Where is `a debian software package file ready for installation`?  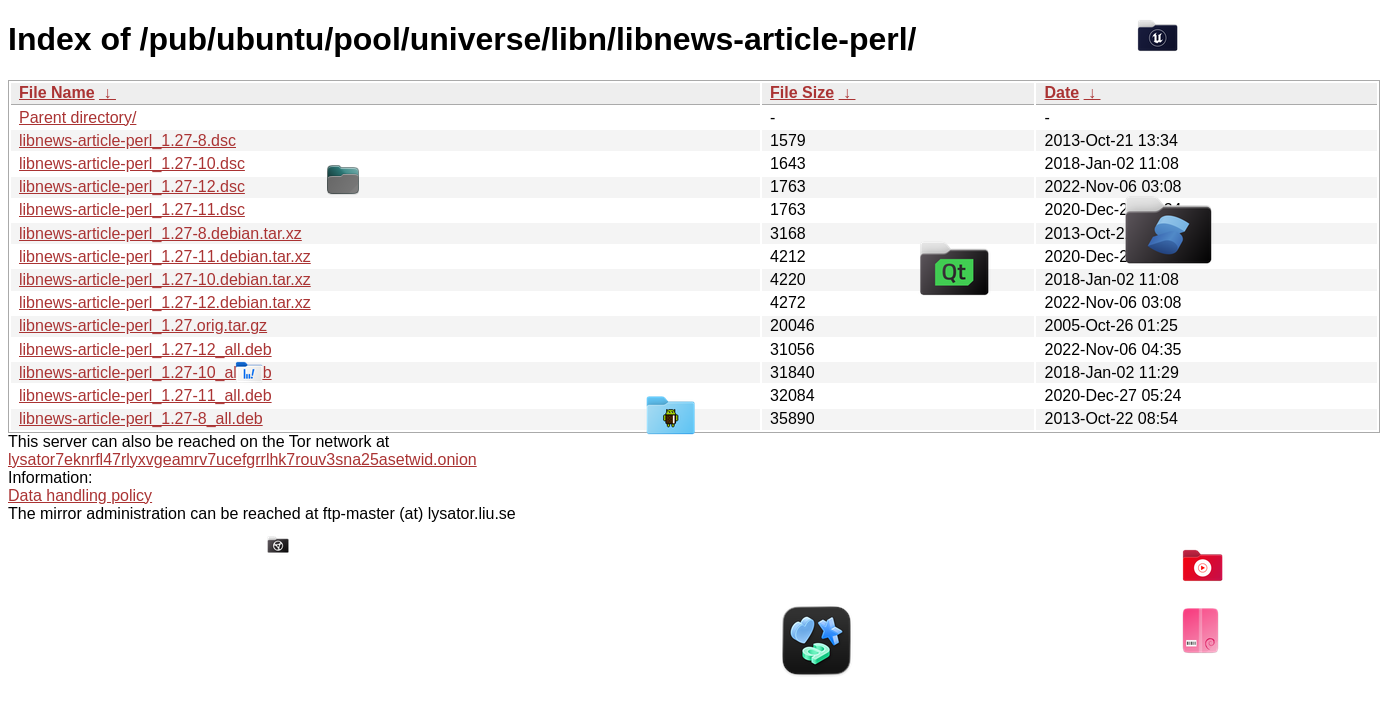 a debian software package file ready for installation is located at coordinates (1200, 630).